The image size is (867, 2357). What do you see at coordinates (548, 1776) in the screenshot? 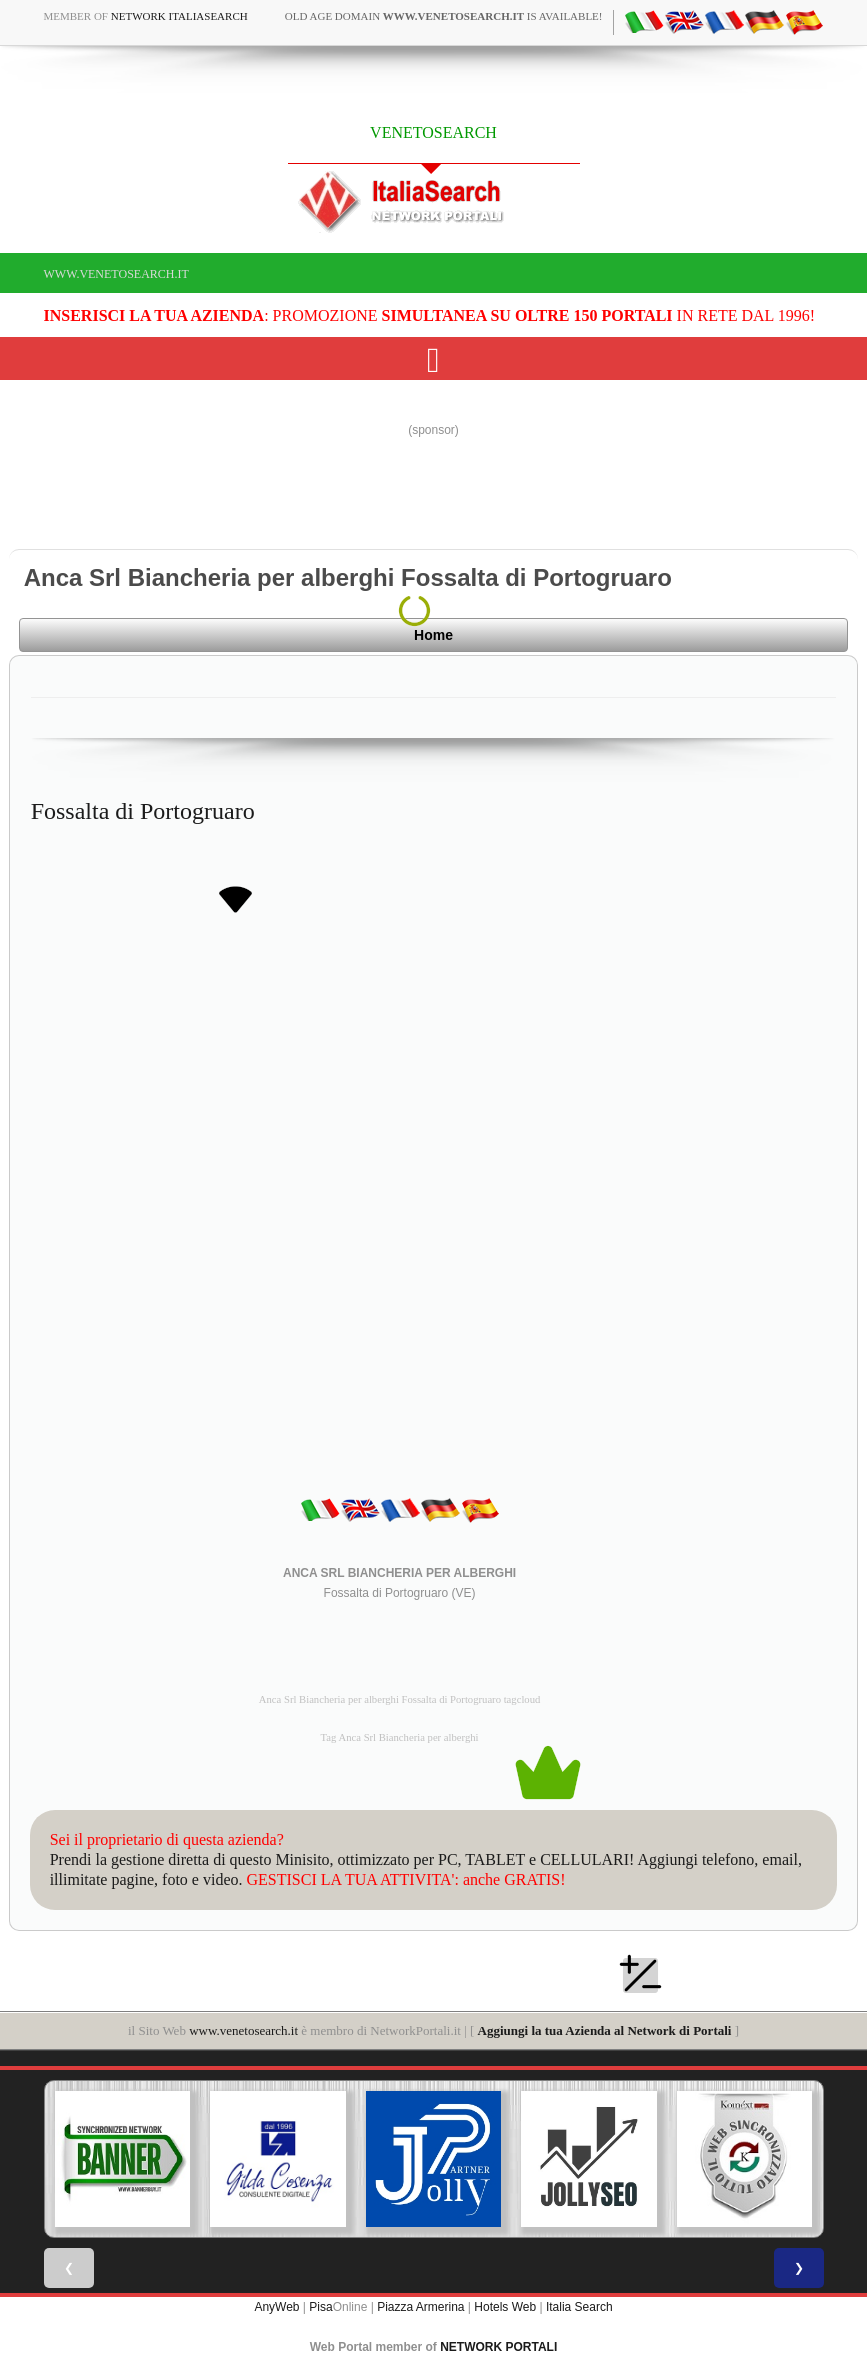
I see `indicates premium or VIP membership status` at bounding box center [548, 1776].